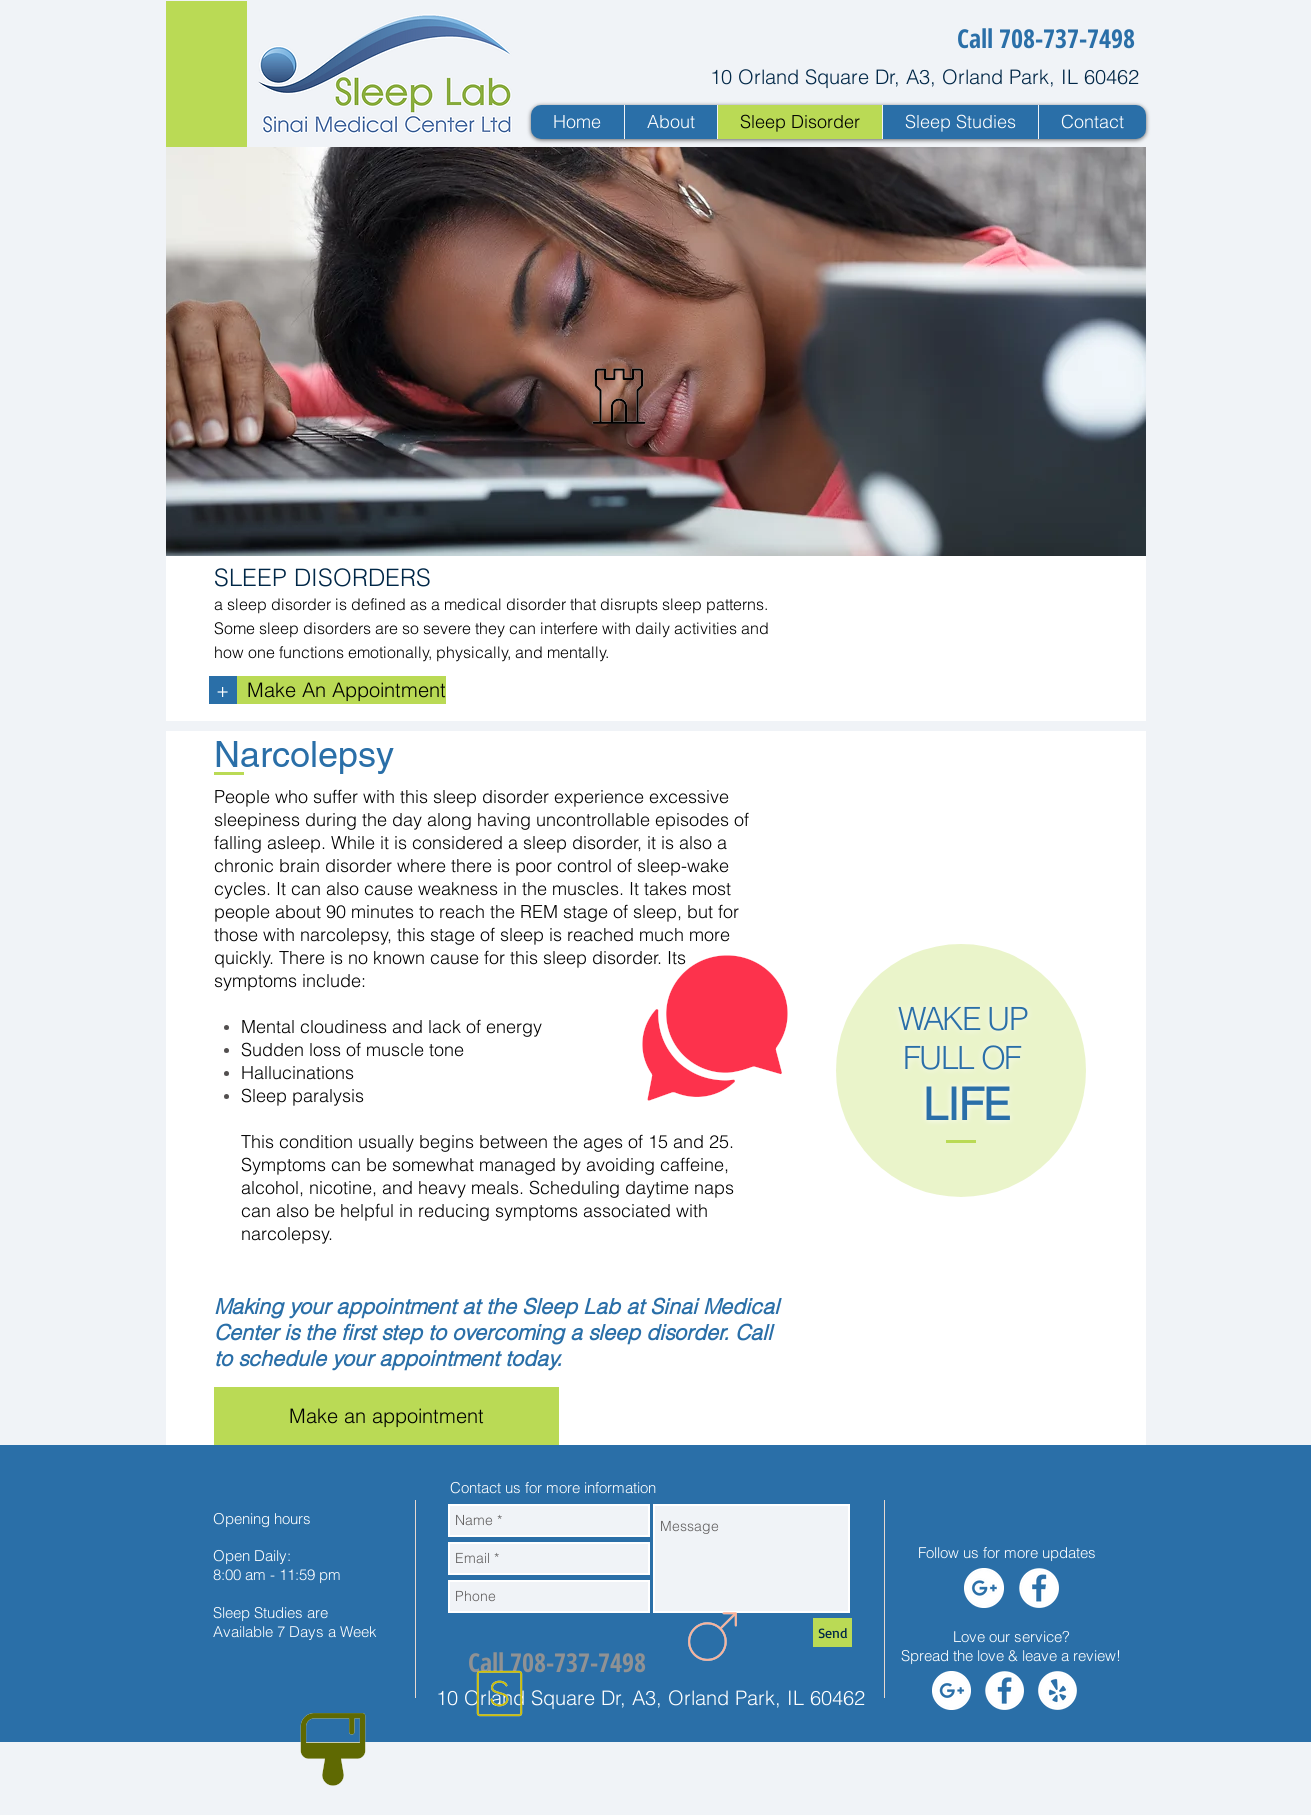  Describe the element at coordinates (333, 1748) in the screenshot. I see `access painting or drawing tools` at that location.